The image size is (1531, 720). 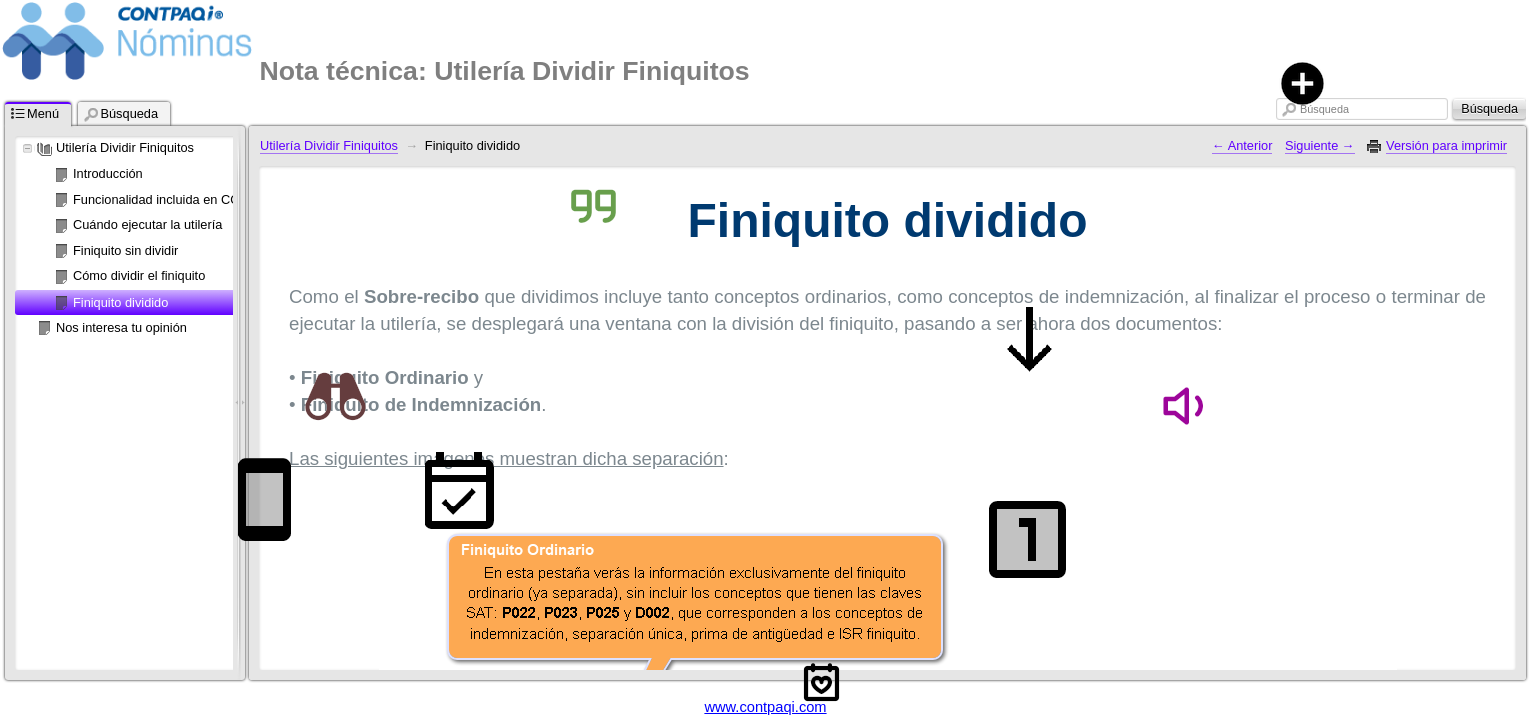 What do you see at coordinates (335, 396) in the screenshot?
I see `search or explore content` at bounding box center [335, 396].